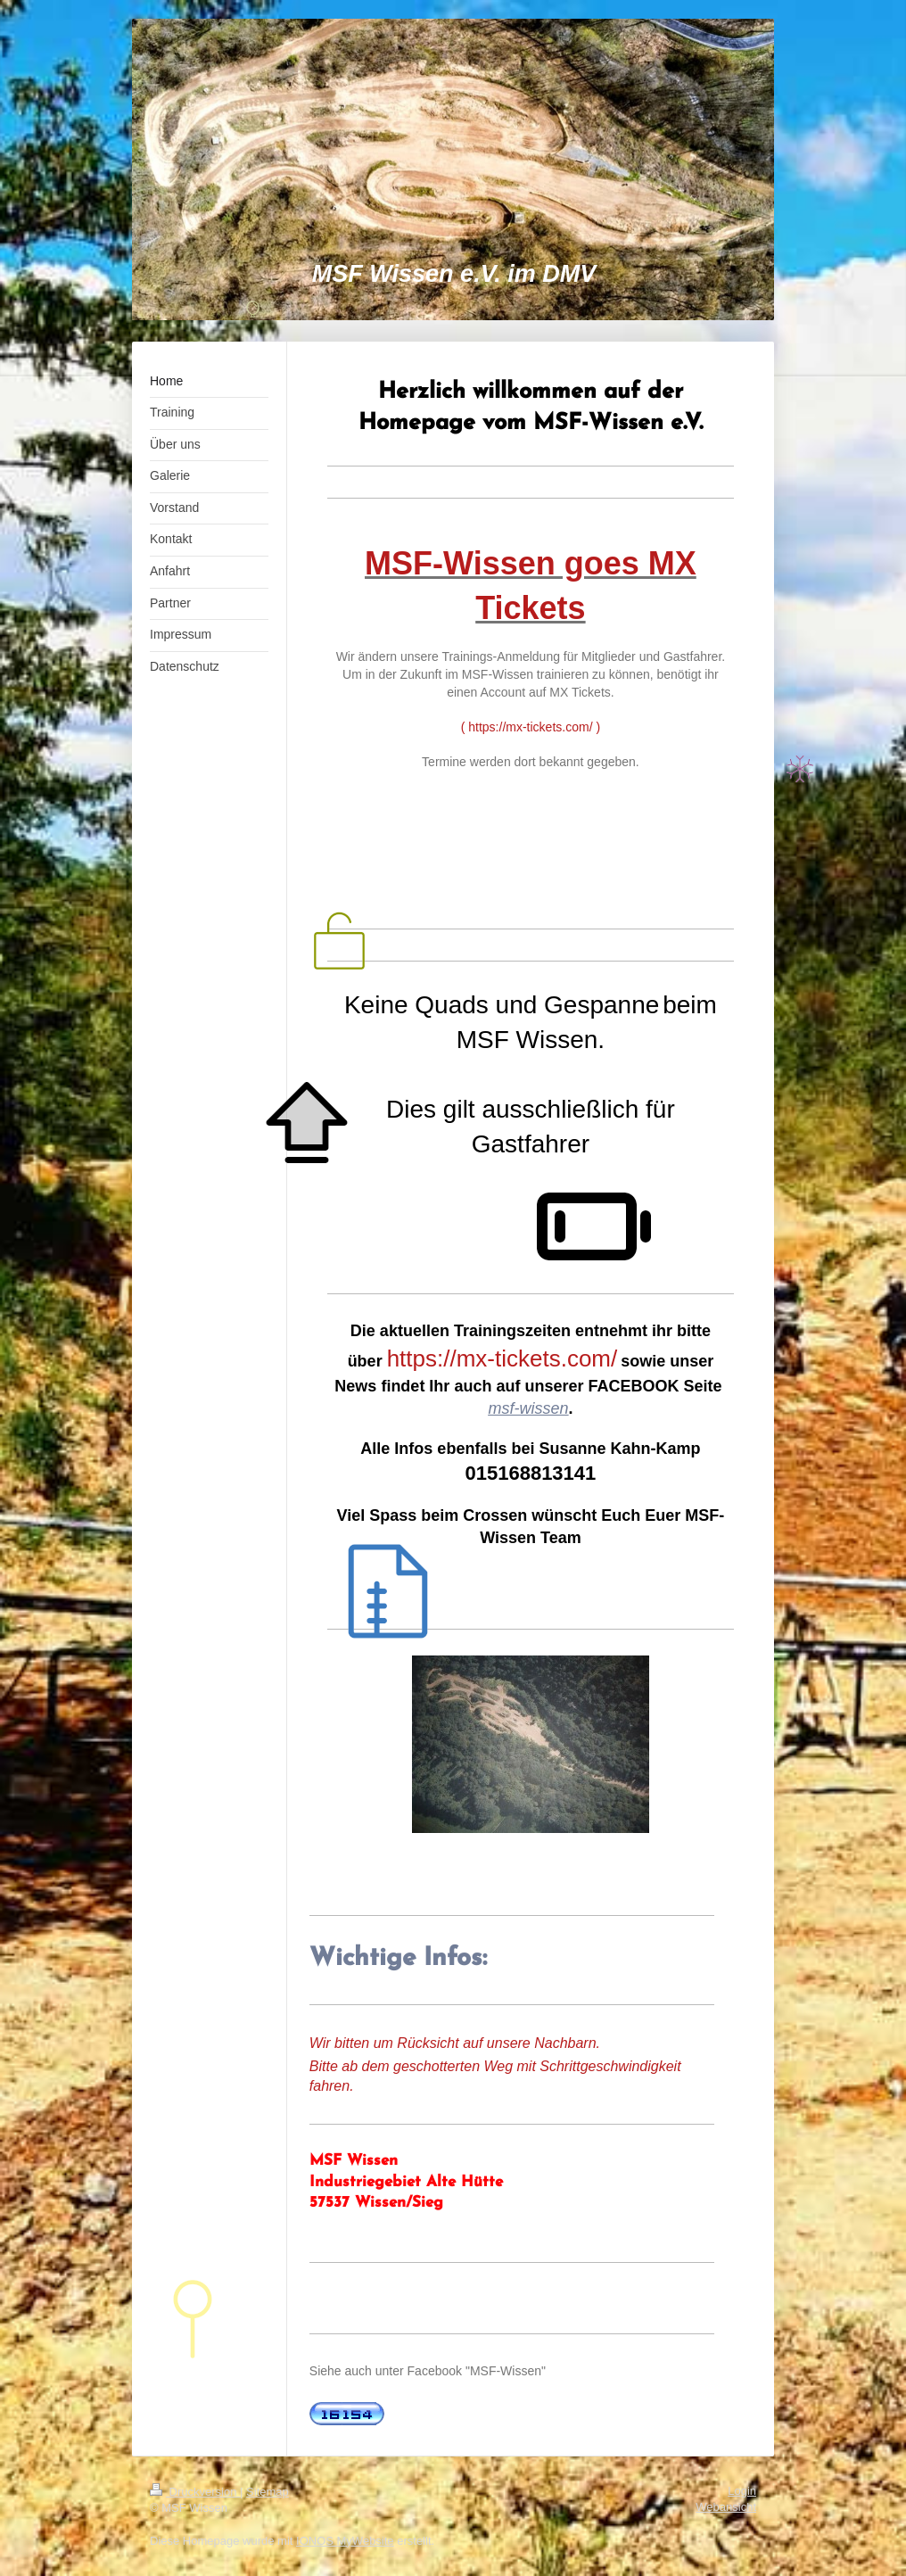 Image resolution: width=906 pixels, height=2576 pixels. I want to click on upload a file or document, so click(307, 1126).